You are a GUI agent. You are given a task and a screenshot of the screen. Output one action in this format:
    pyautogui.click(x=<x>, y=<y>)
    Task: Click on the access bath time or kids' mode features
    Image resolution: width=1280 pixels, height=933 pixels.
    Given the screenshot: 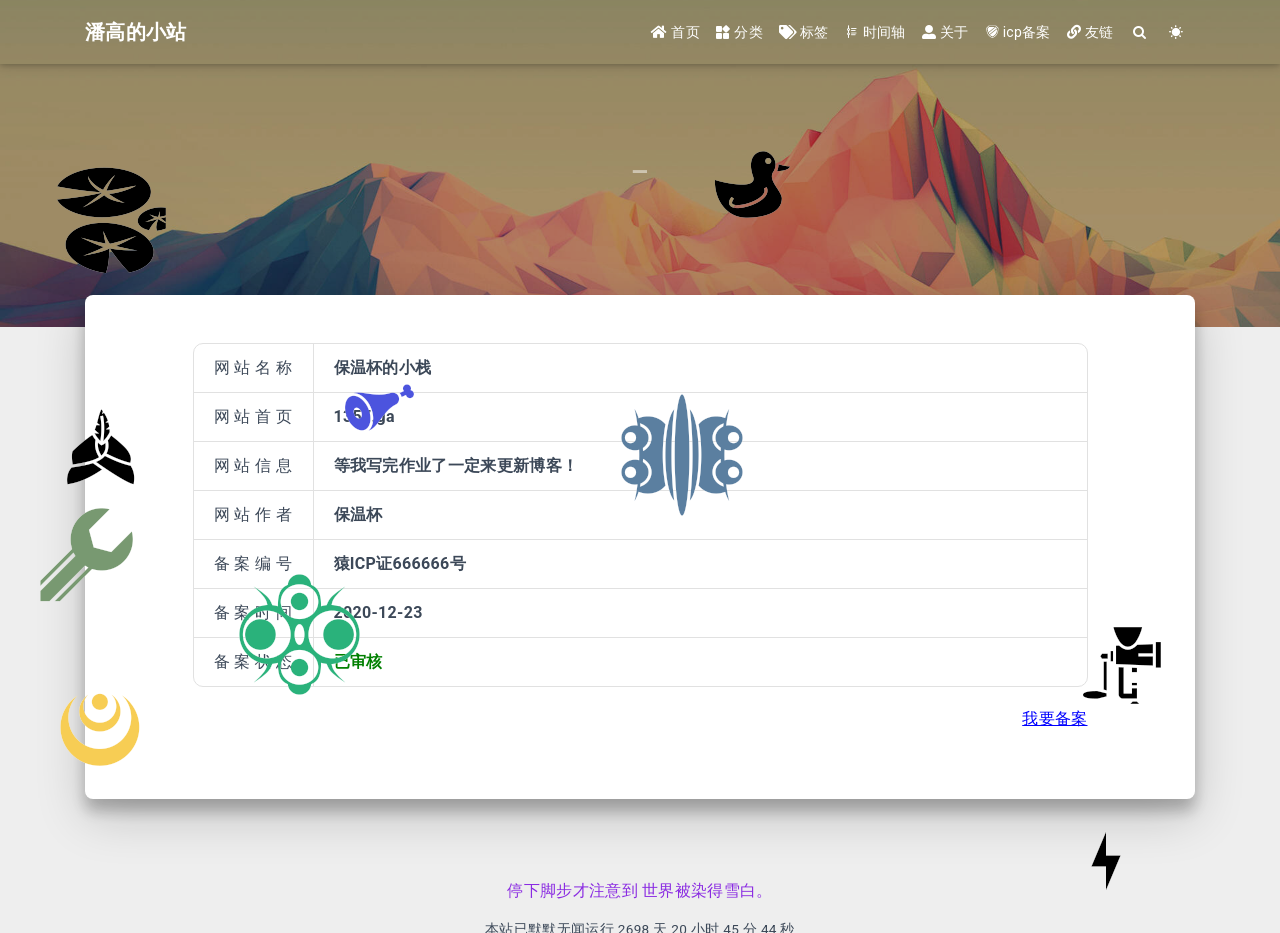 What is the action you would take?
    pyautogui.click(x=752, y=184)
    